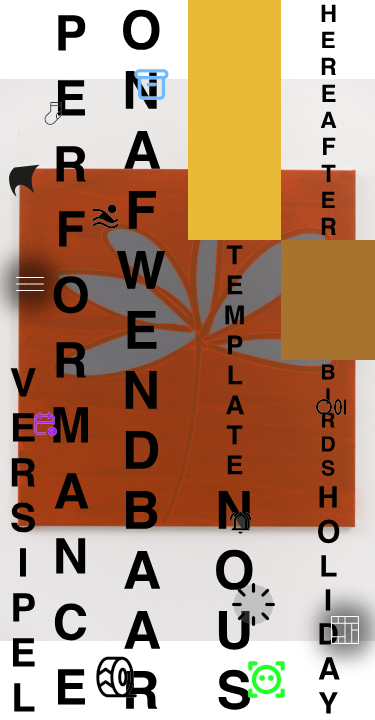  What do you see at coordinates (253, 604) in the screenshot?
I see `indicates content is loading` at bounding box center [253, 604].